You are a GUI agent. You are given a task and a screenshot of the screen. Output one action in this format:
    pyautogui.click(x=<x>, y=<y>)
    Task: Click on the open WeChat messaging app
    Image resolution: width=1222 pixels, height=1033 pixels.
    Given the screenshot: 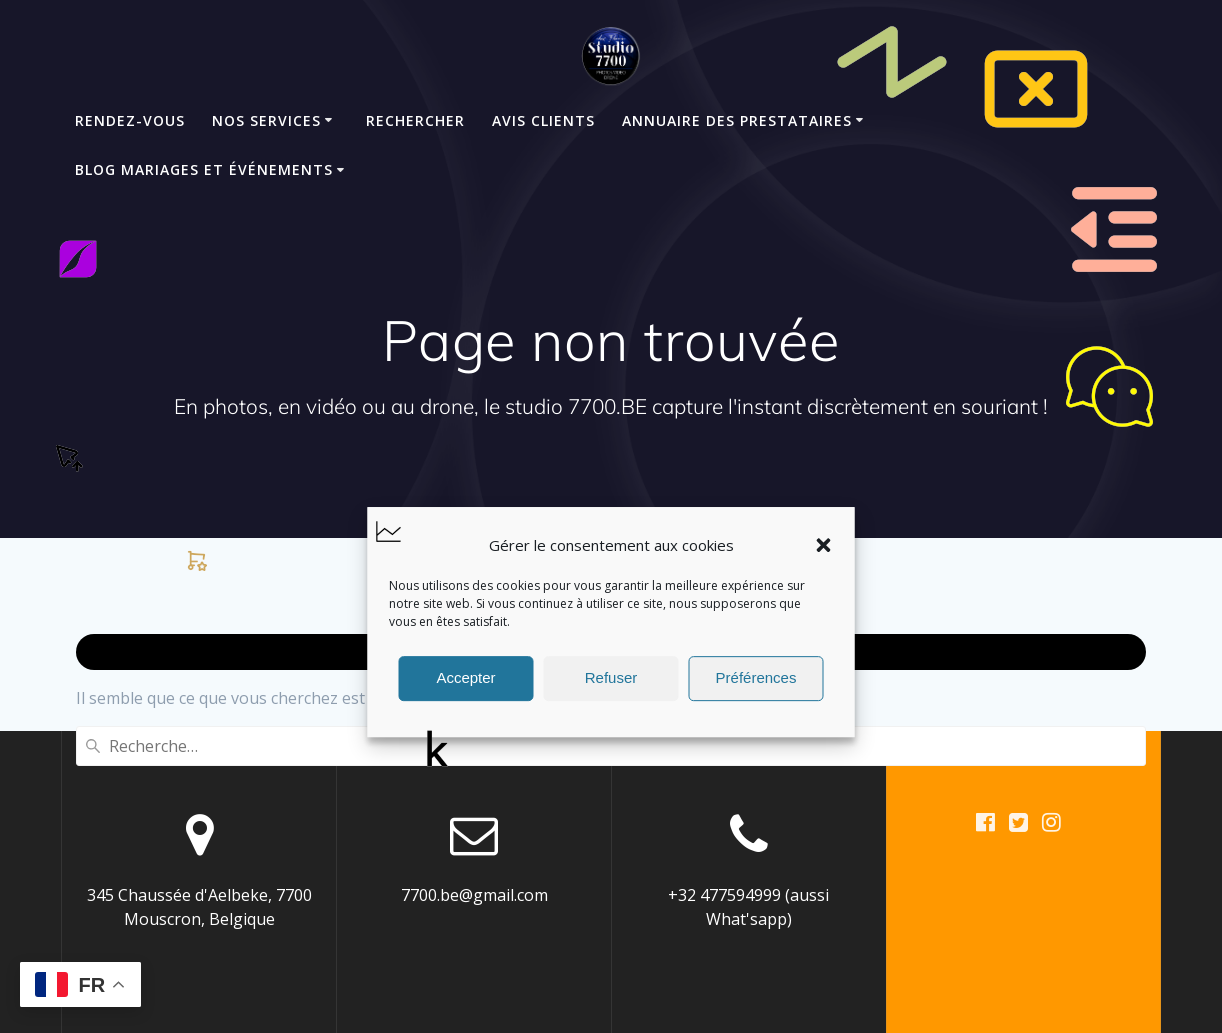 What is the action you would take?
    pyautogui.click(x=1109, y=386)
    